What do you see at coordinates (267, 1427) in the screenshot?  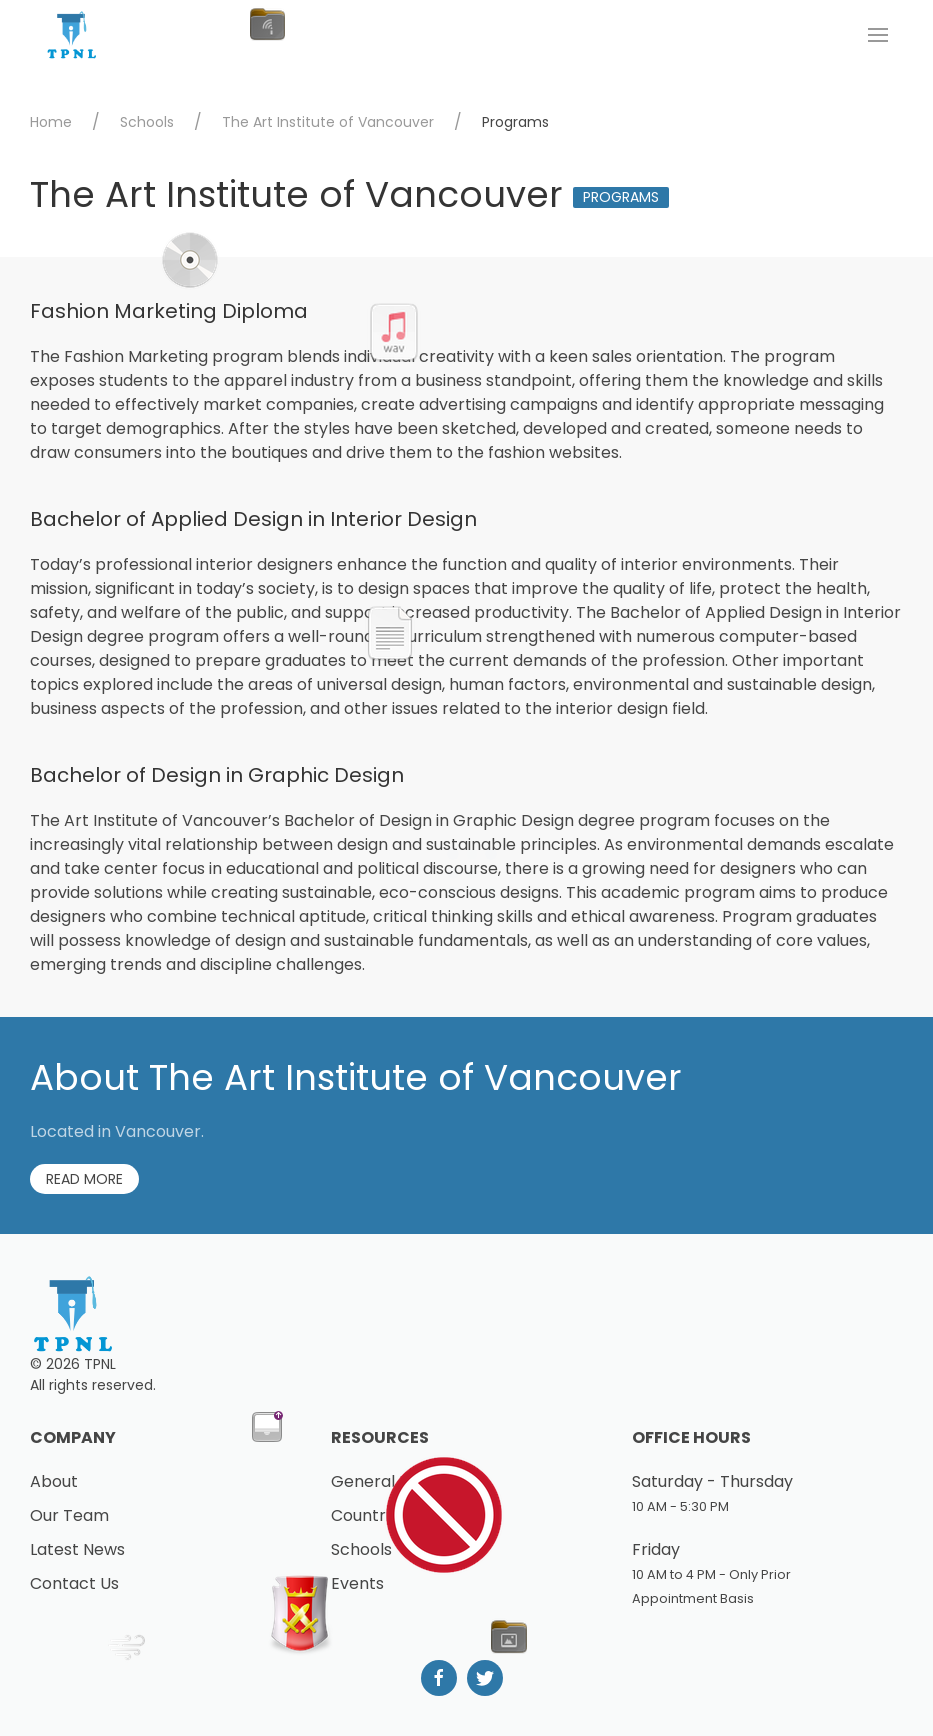 I see `sync mail between inbox and outbox` at bounding box center [267, 1427].